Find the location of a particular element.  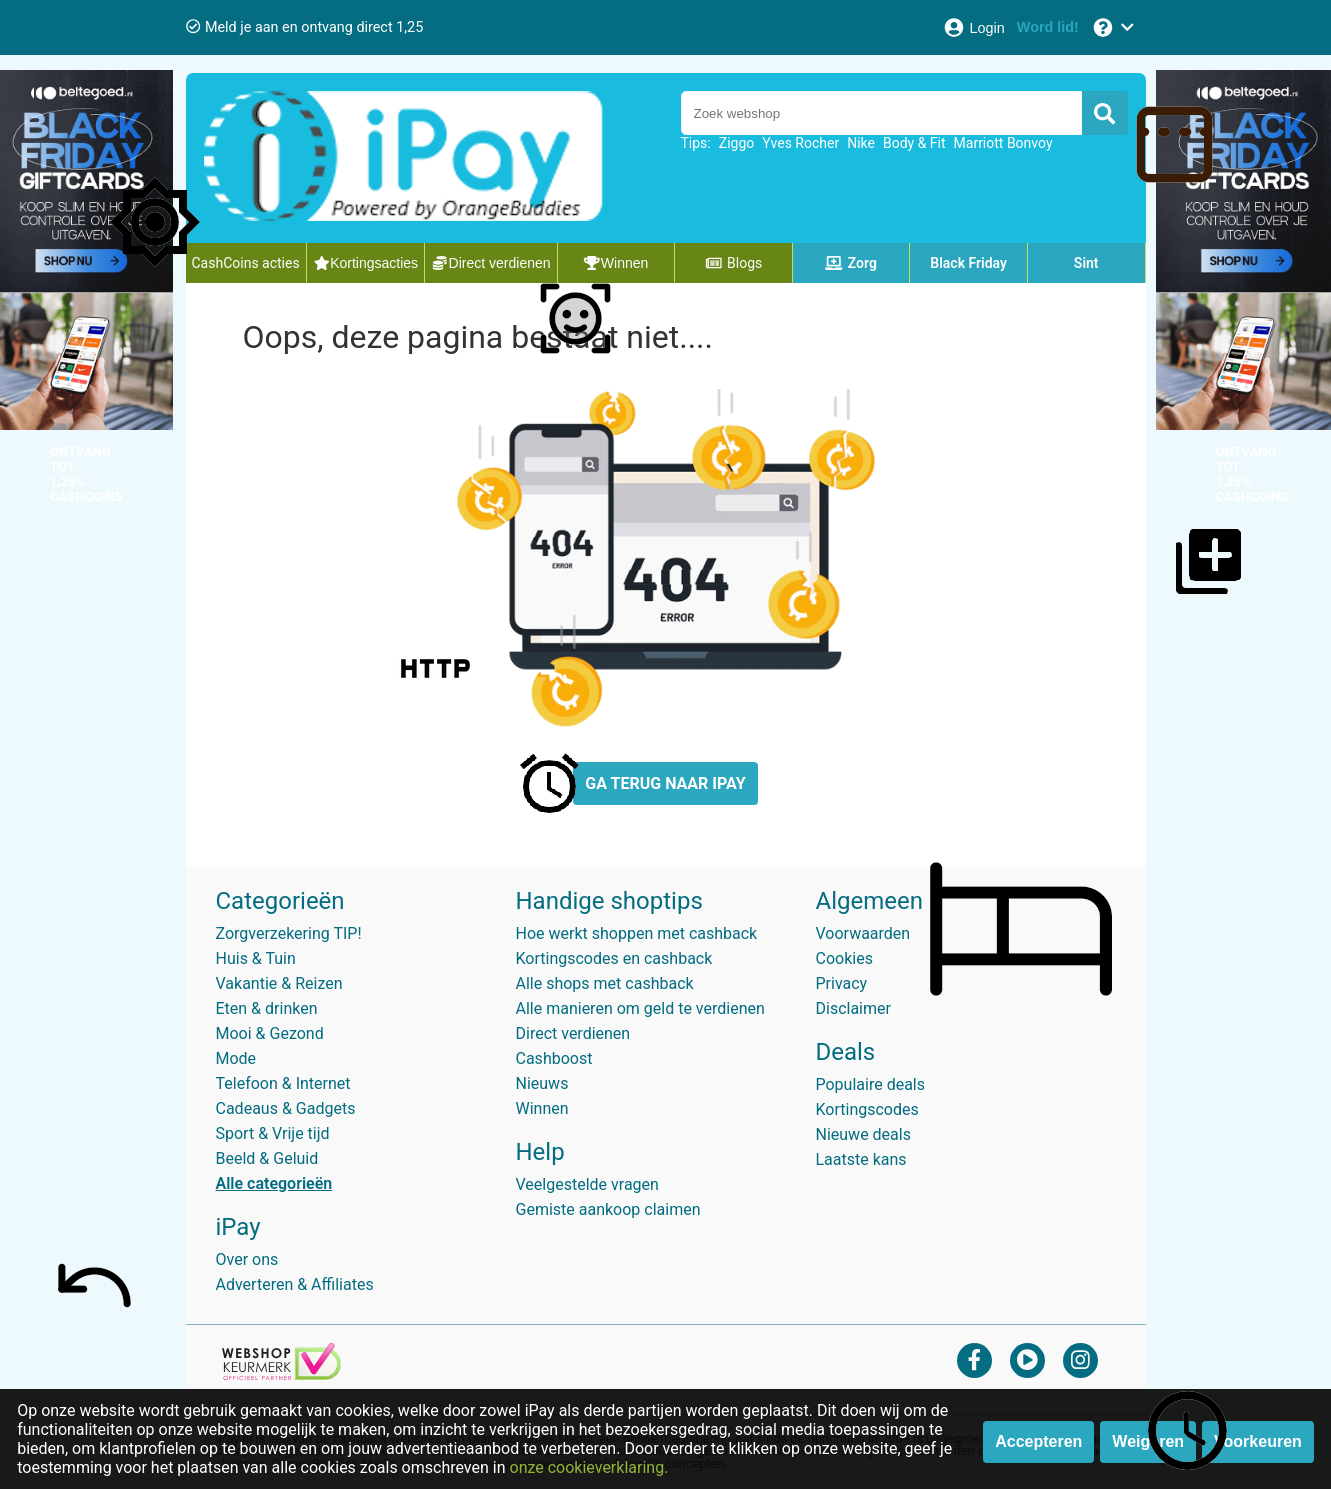

increase screen brightness is located at coordinates (155, 222).